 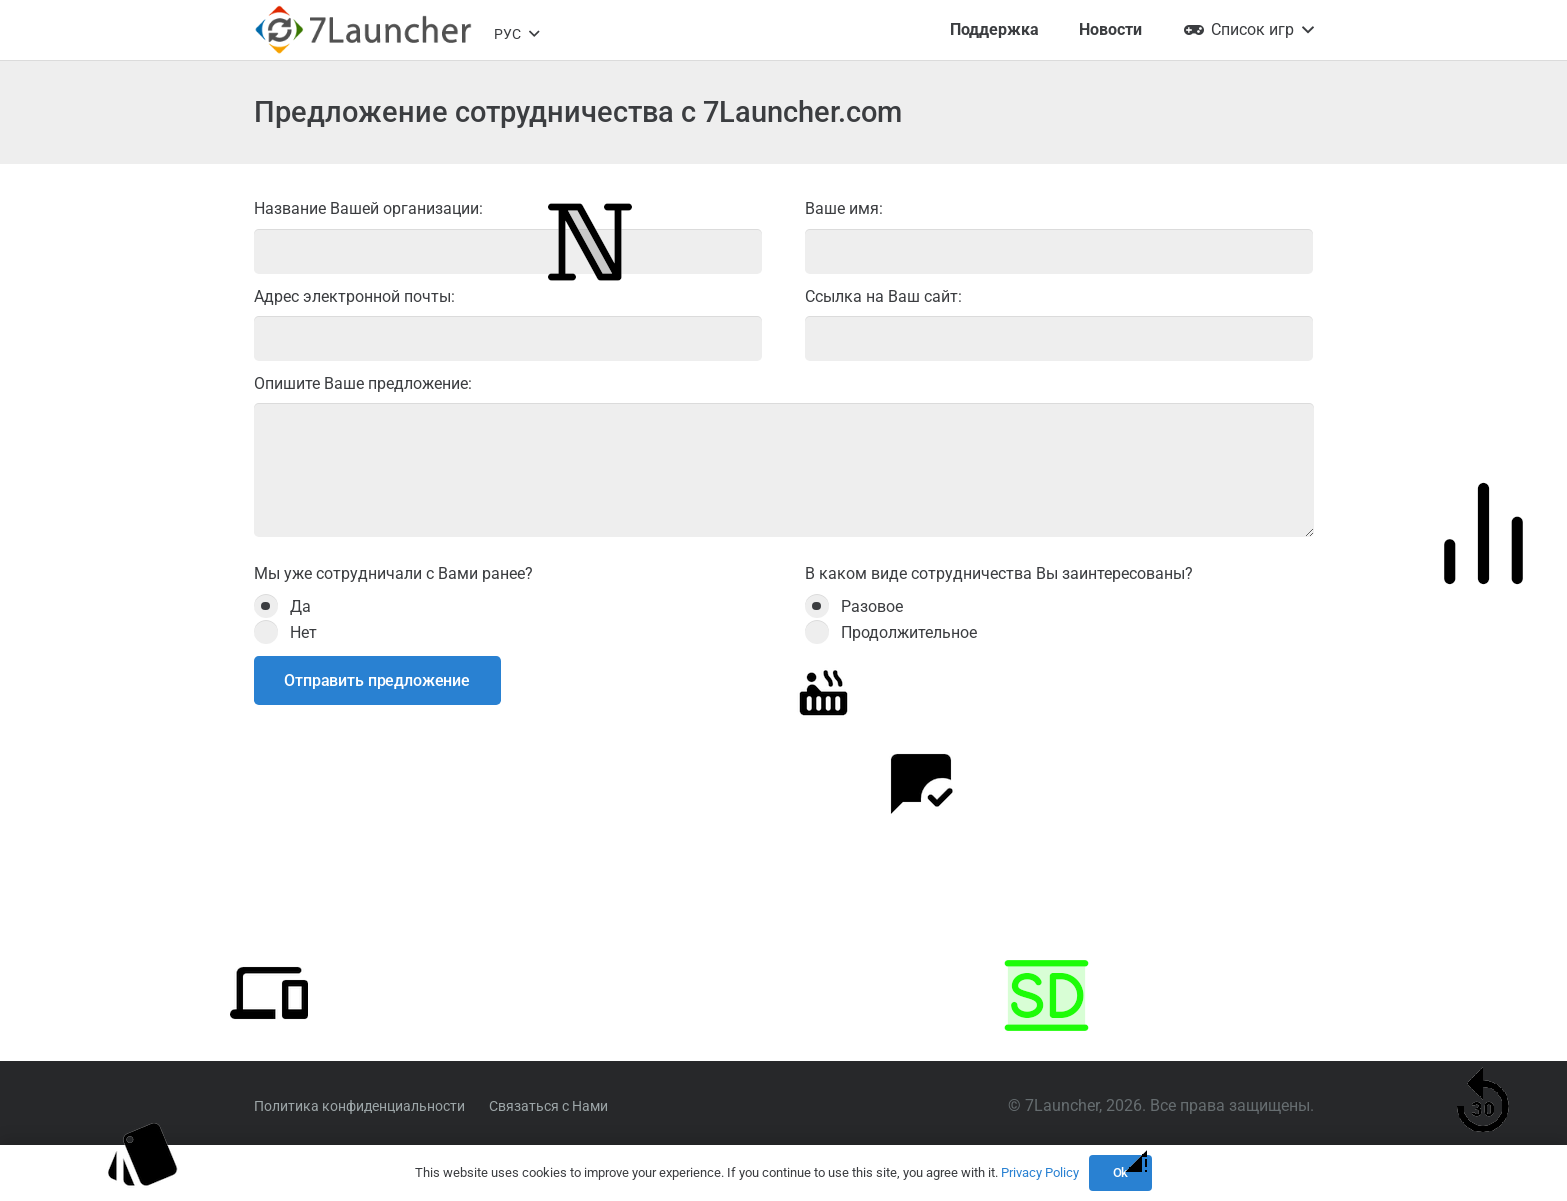 What do you see at coordinates (143, 1153) in the screenshot?
I see `apply or change visual styles` at bounding box center [143, 1153].